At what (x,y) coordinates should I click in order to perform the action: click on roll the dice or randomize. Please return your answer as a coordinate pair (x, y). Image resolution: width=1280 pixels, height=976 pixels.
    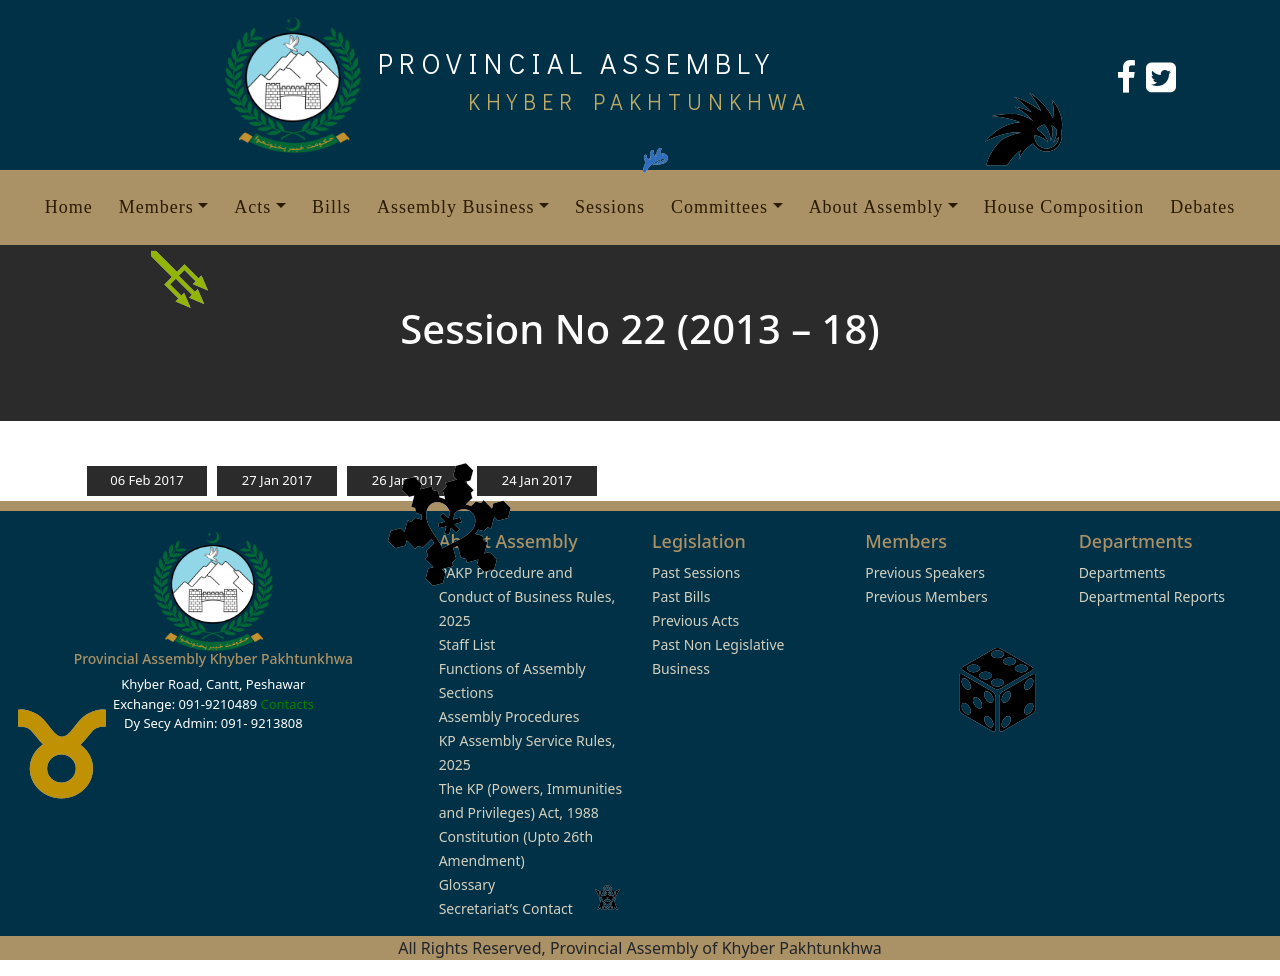
    Looking at the image, I should click on (997, 690).